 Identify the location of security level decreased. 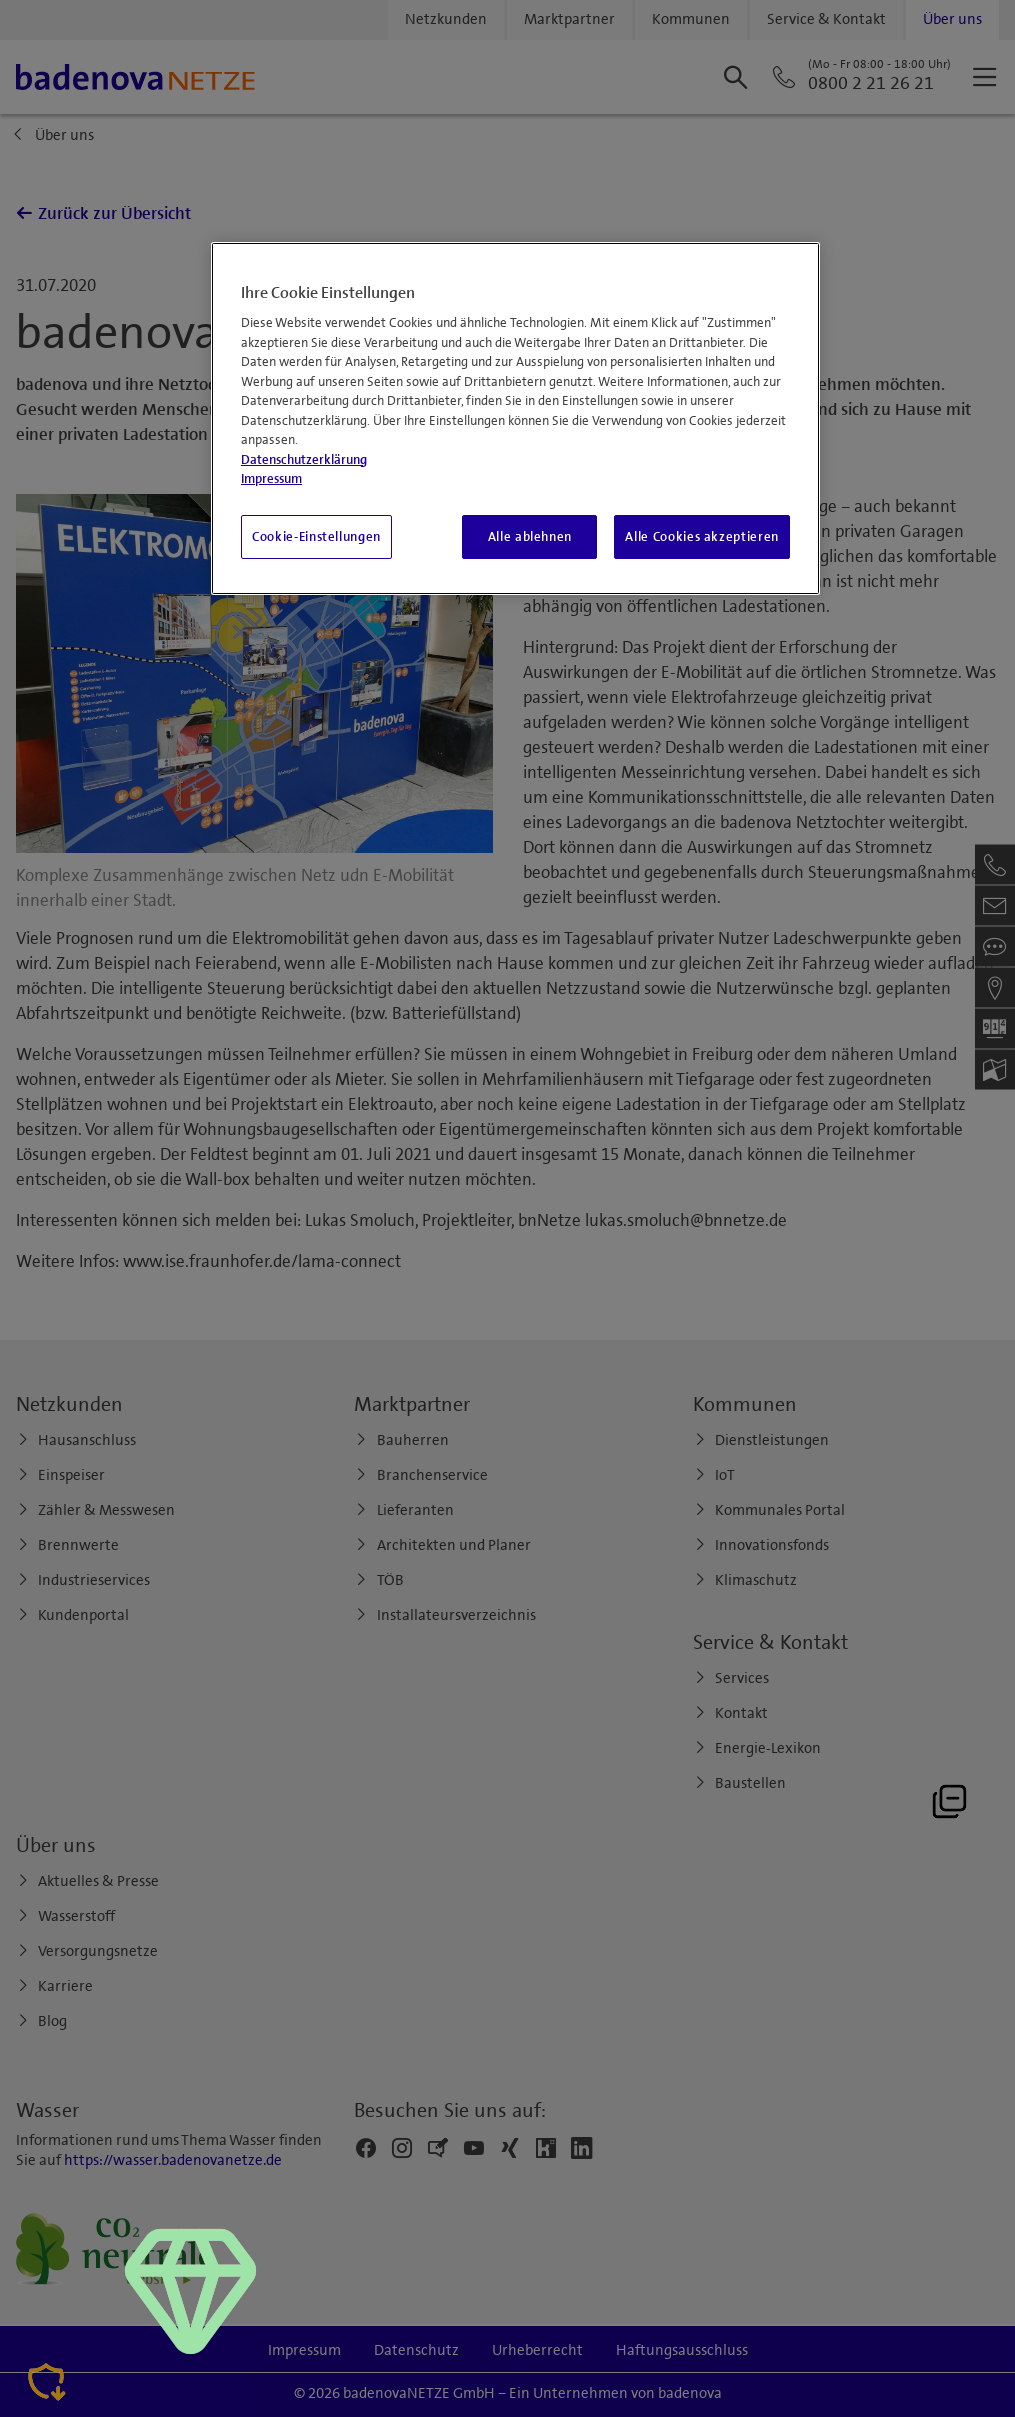
(46, 2381).